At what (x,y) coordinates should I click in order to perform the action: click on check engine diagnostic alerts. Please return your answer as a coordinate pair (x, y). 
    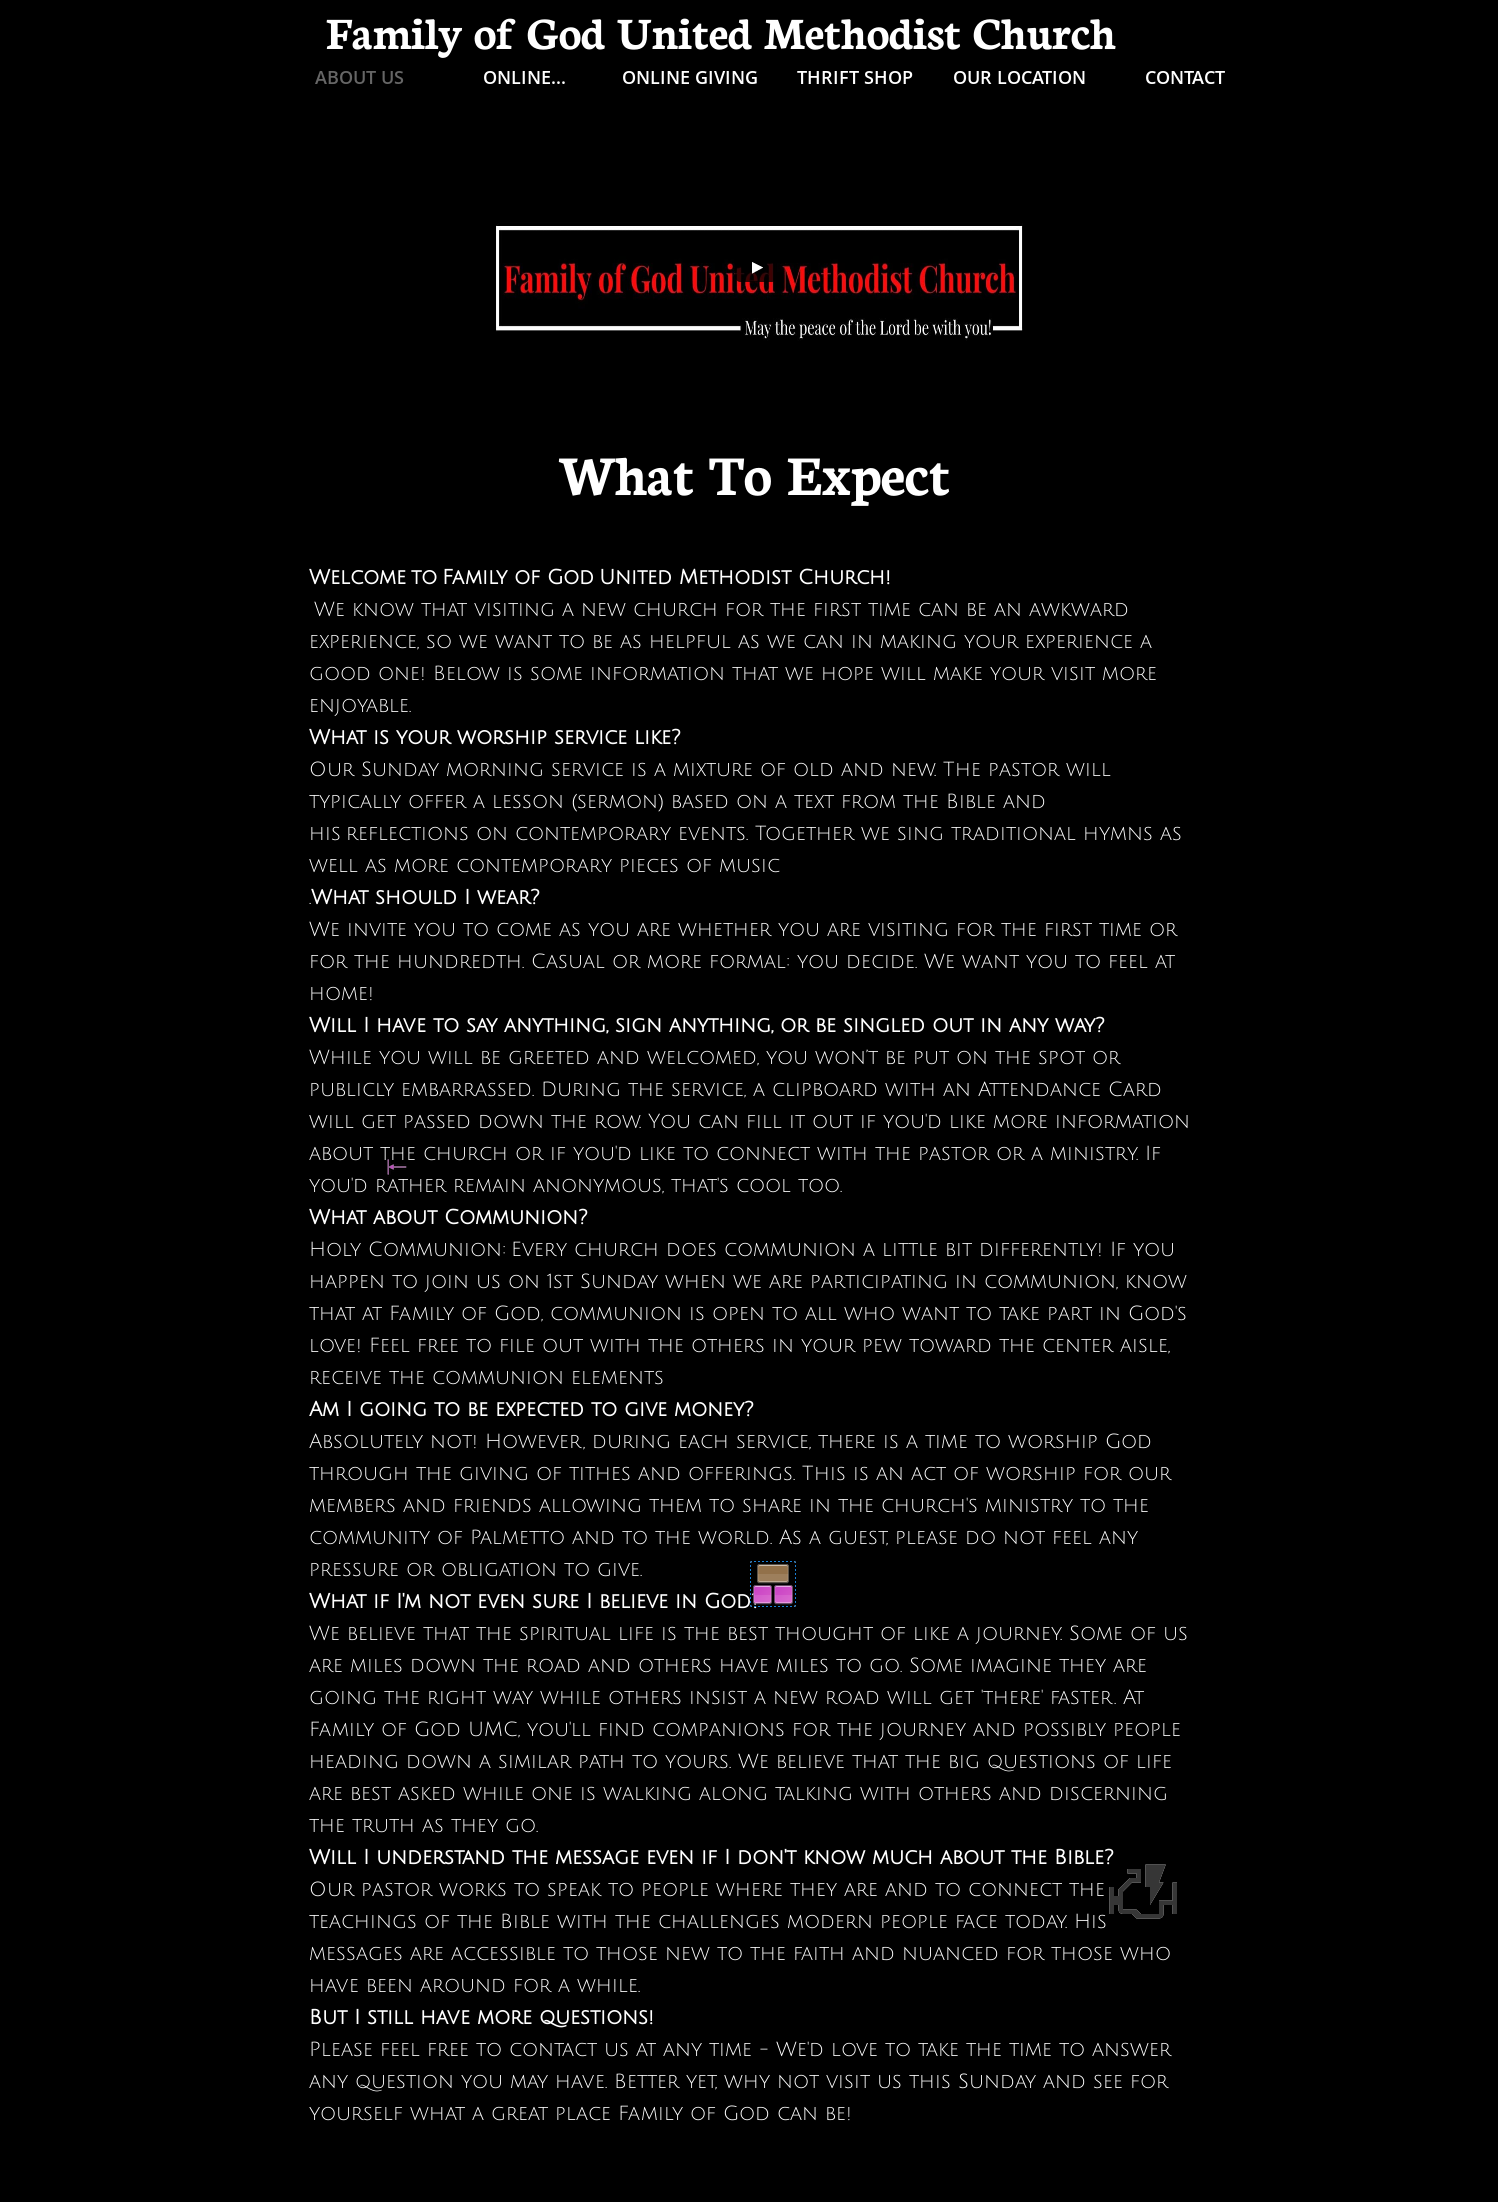
    Looking at the image, I should click on (1141, 1896).